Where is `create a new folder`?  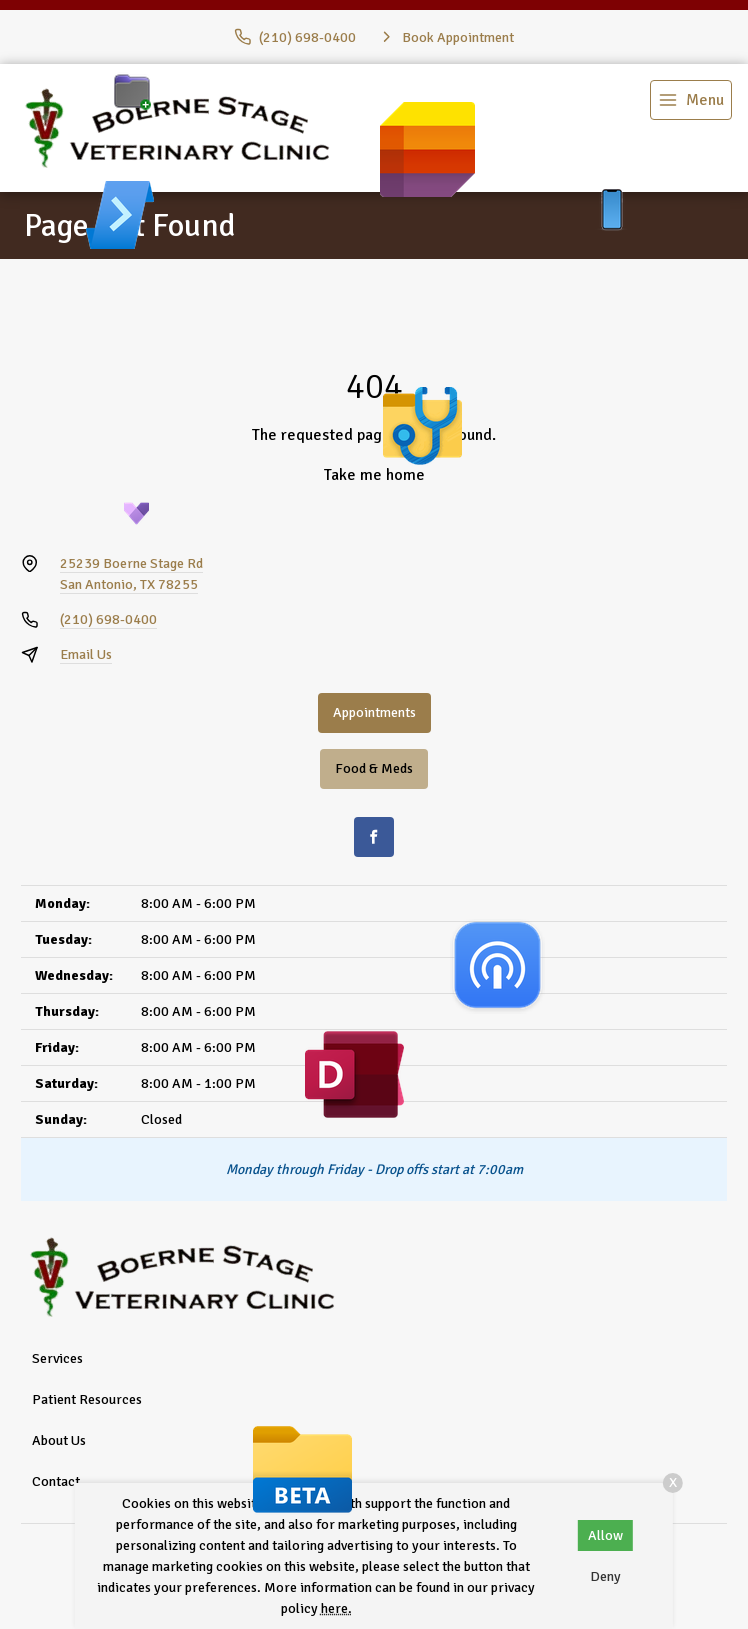 create a new folder is located at coordinates (132, 91).